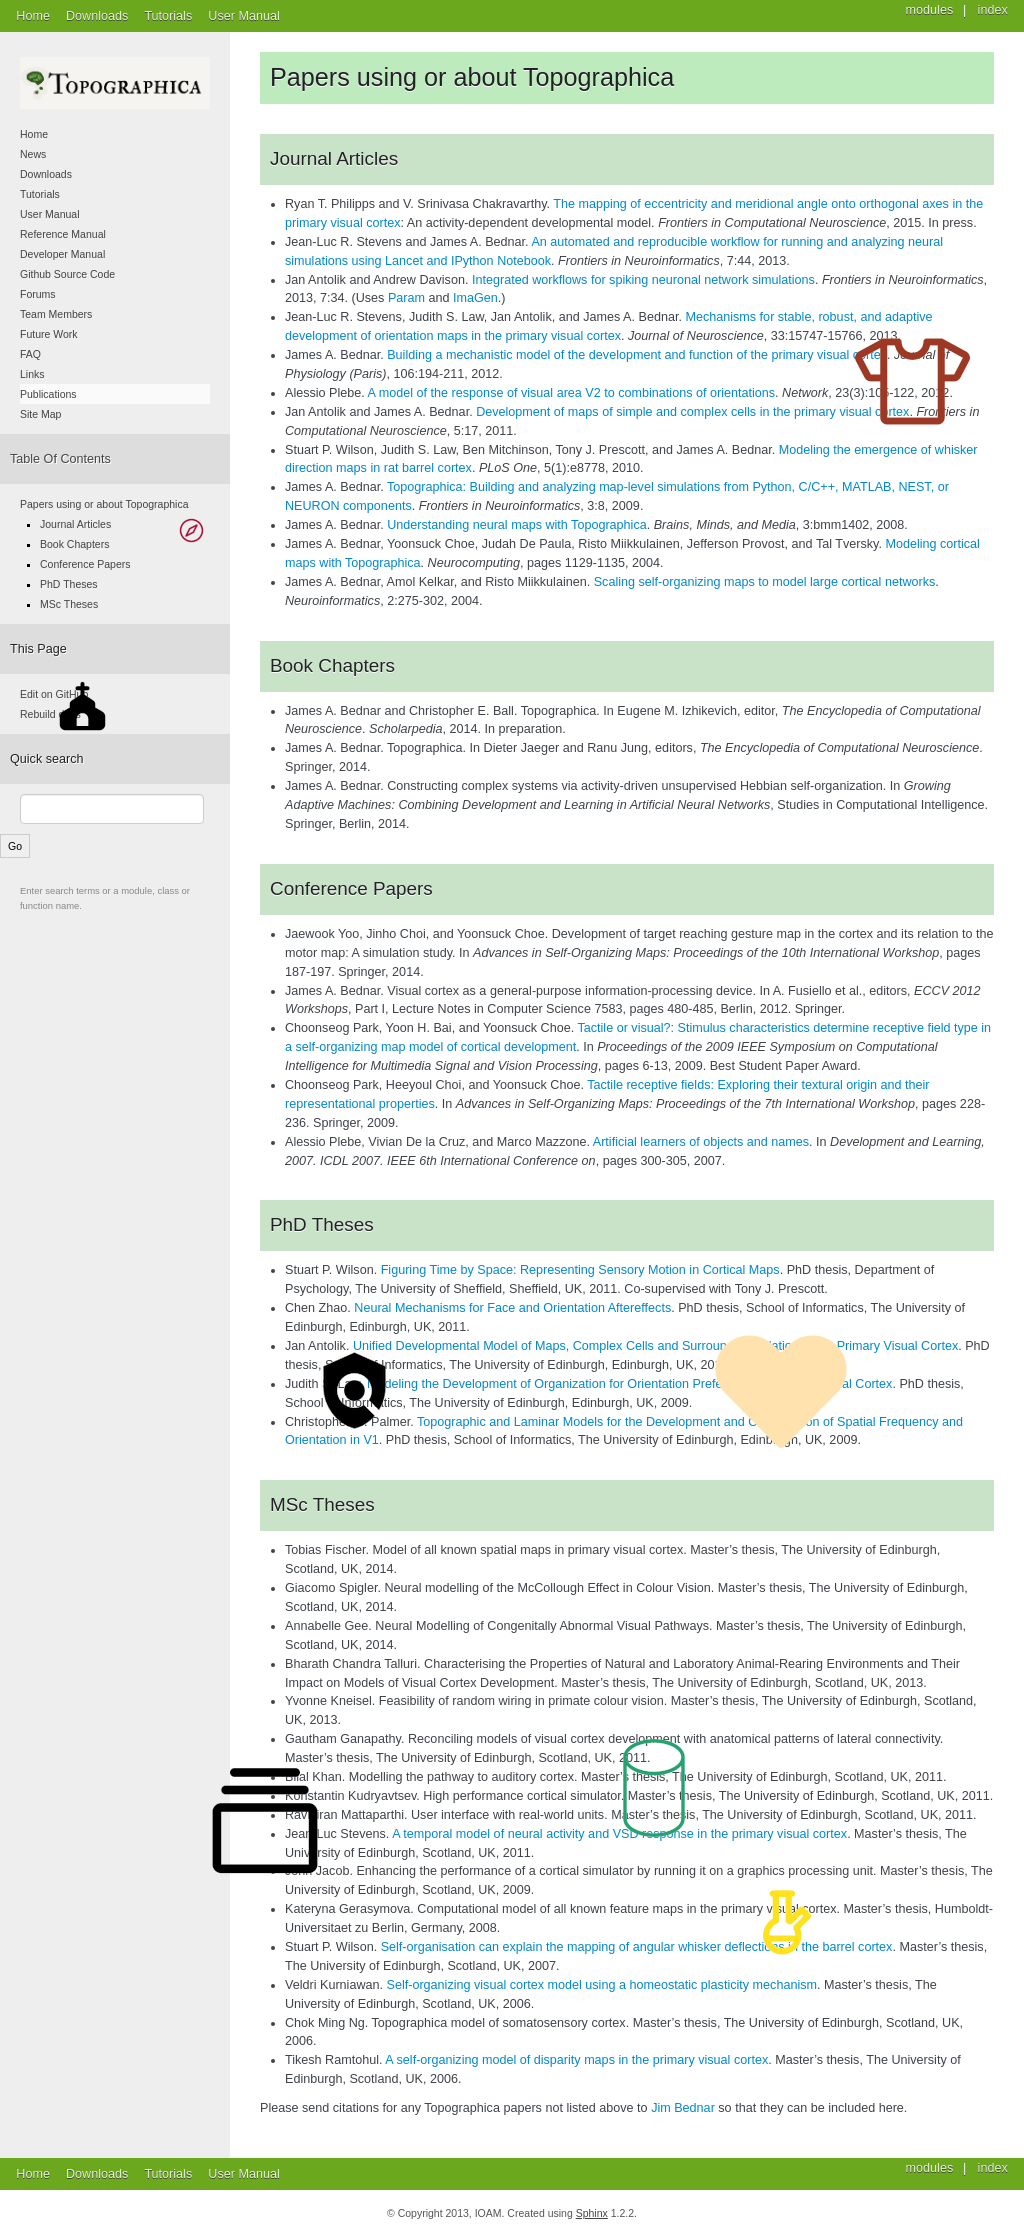 The width and height of the screenshot is (1024, 2236). Describe the element at coordinates (354, 1390) in the screenshot. I see `view privacy policy or terms` at that location.